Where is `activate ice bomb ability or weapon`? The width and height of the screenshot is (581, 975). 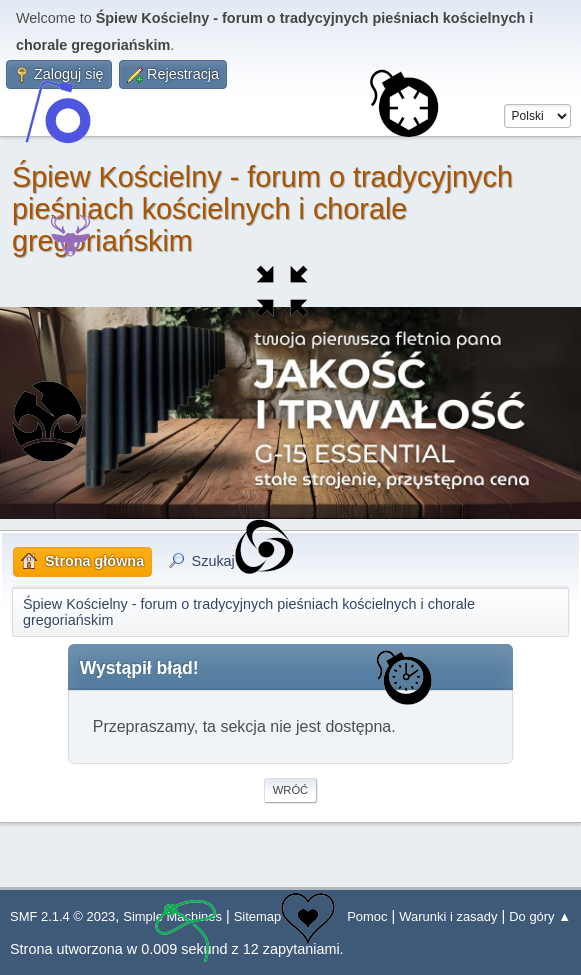
activate ice bomb ability or weapon is located at coordinates (404, 103).